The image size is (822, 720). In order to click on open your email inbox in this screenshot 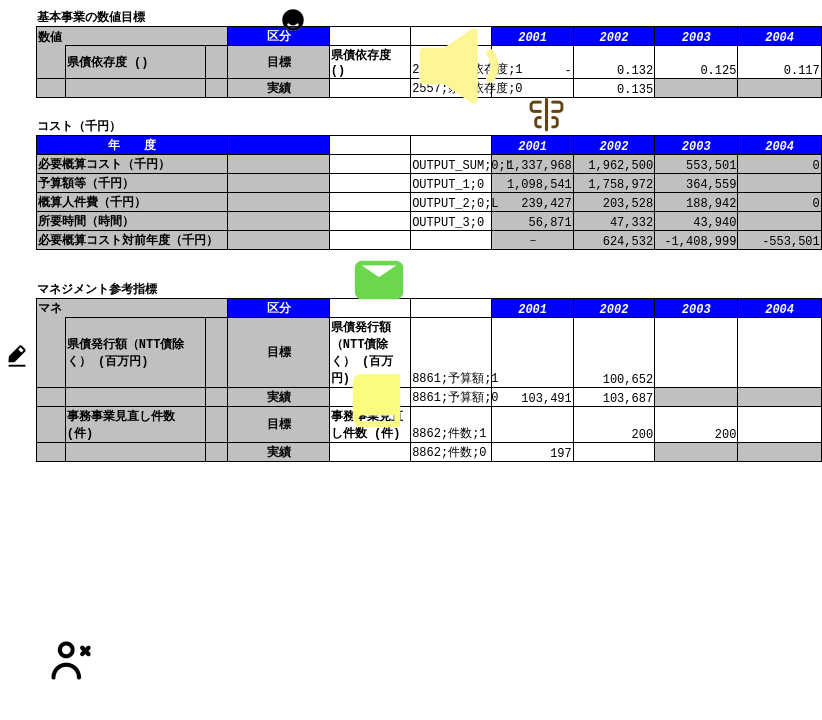, I will do `click(379, 280)`.